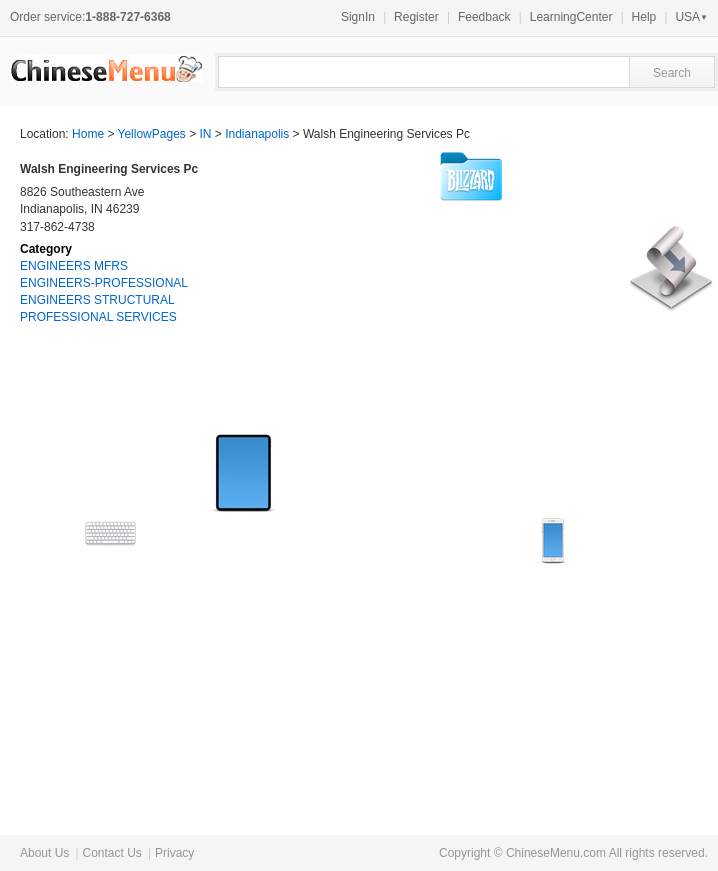 This screenshot has width=718, height=871. Describe the element at coordinates (471, 178) in the screenshot. I see `folder containing Blizzard games or files` at that location.